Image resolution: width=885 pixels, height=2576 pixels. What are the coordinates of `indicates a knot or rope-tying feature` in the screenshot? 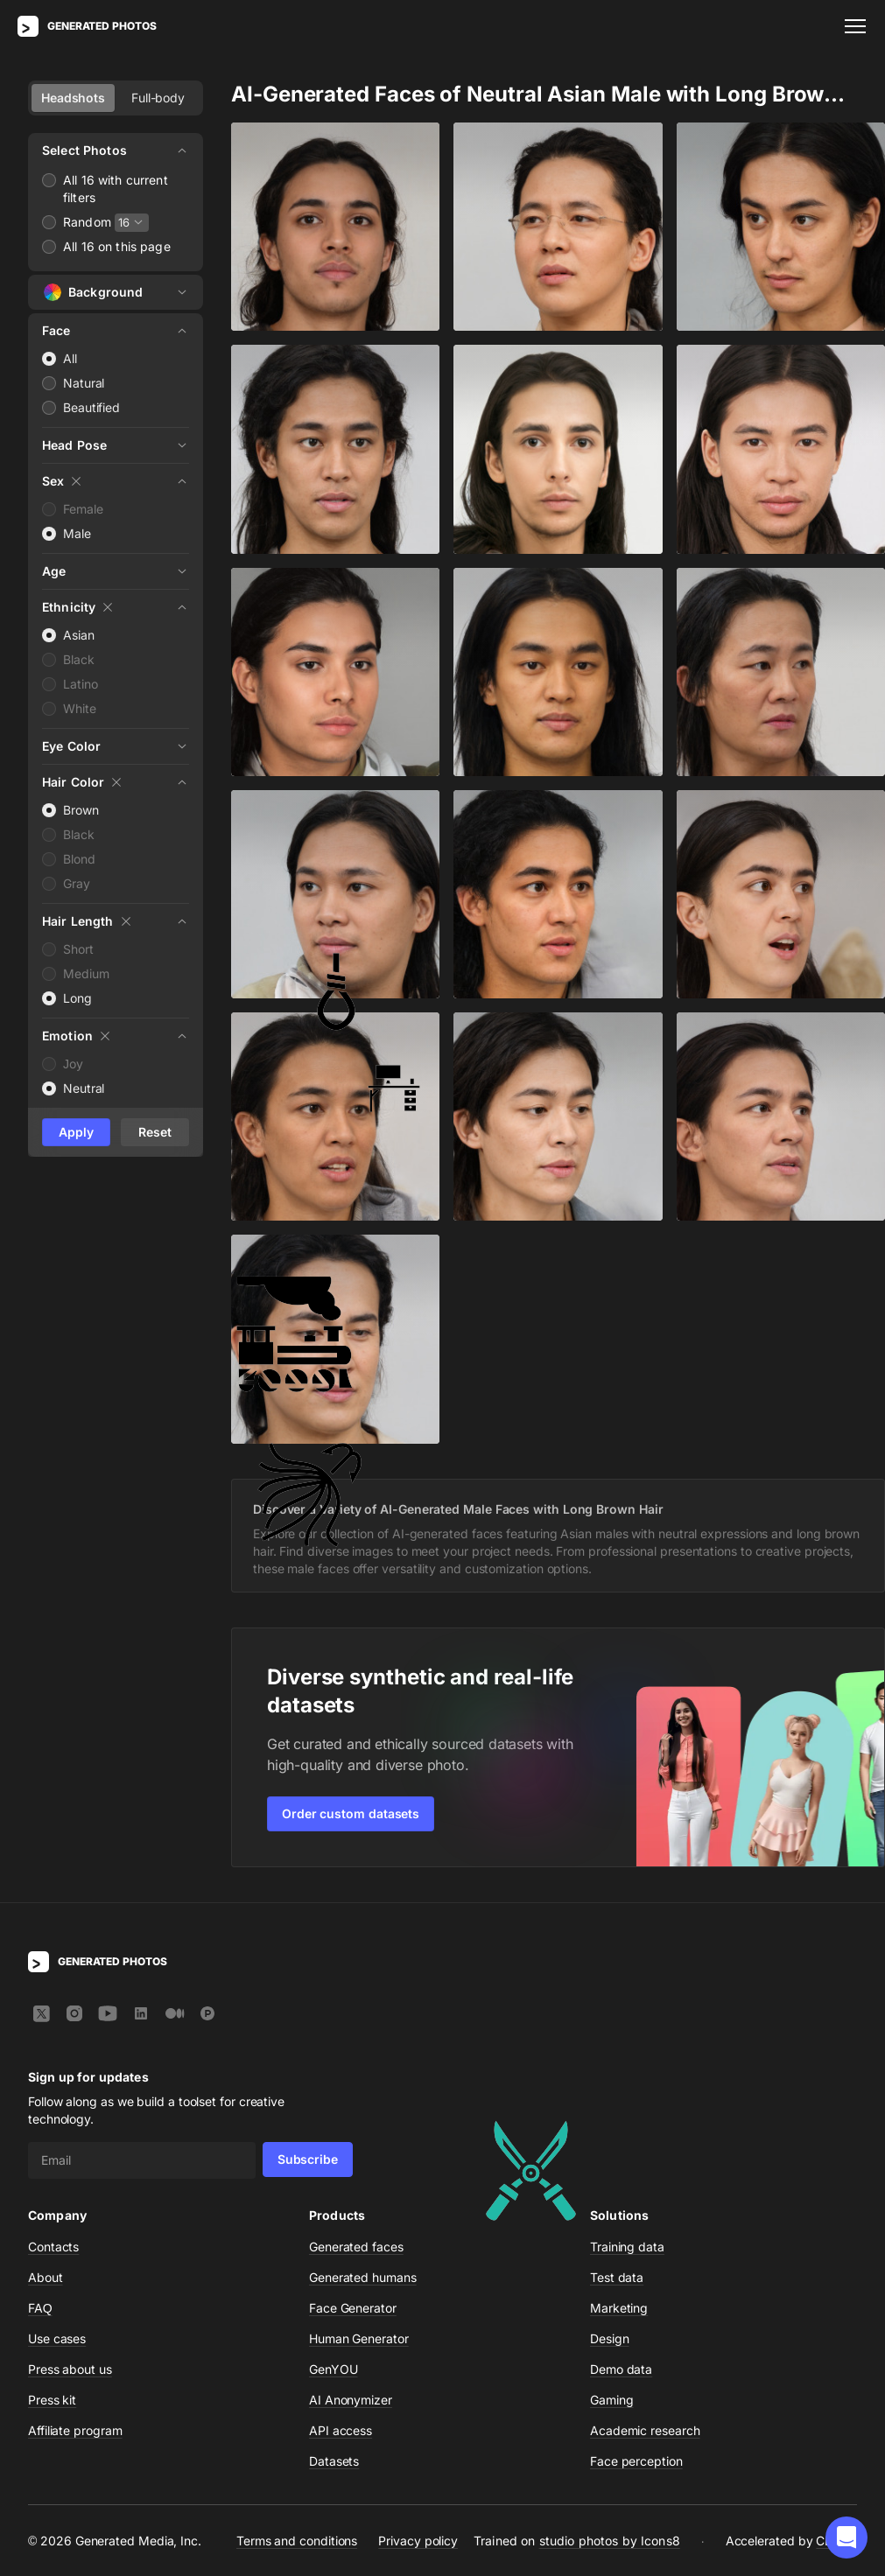 It's located at (336, 991).